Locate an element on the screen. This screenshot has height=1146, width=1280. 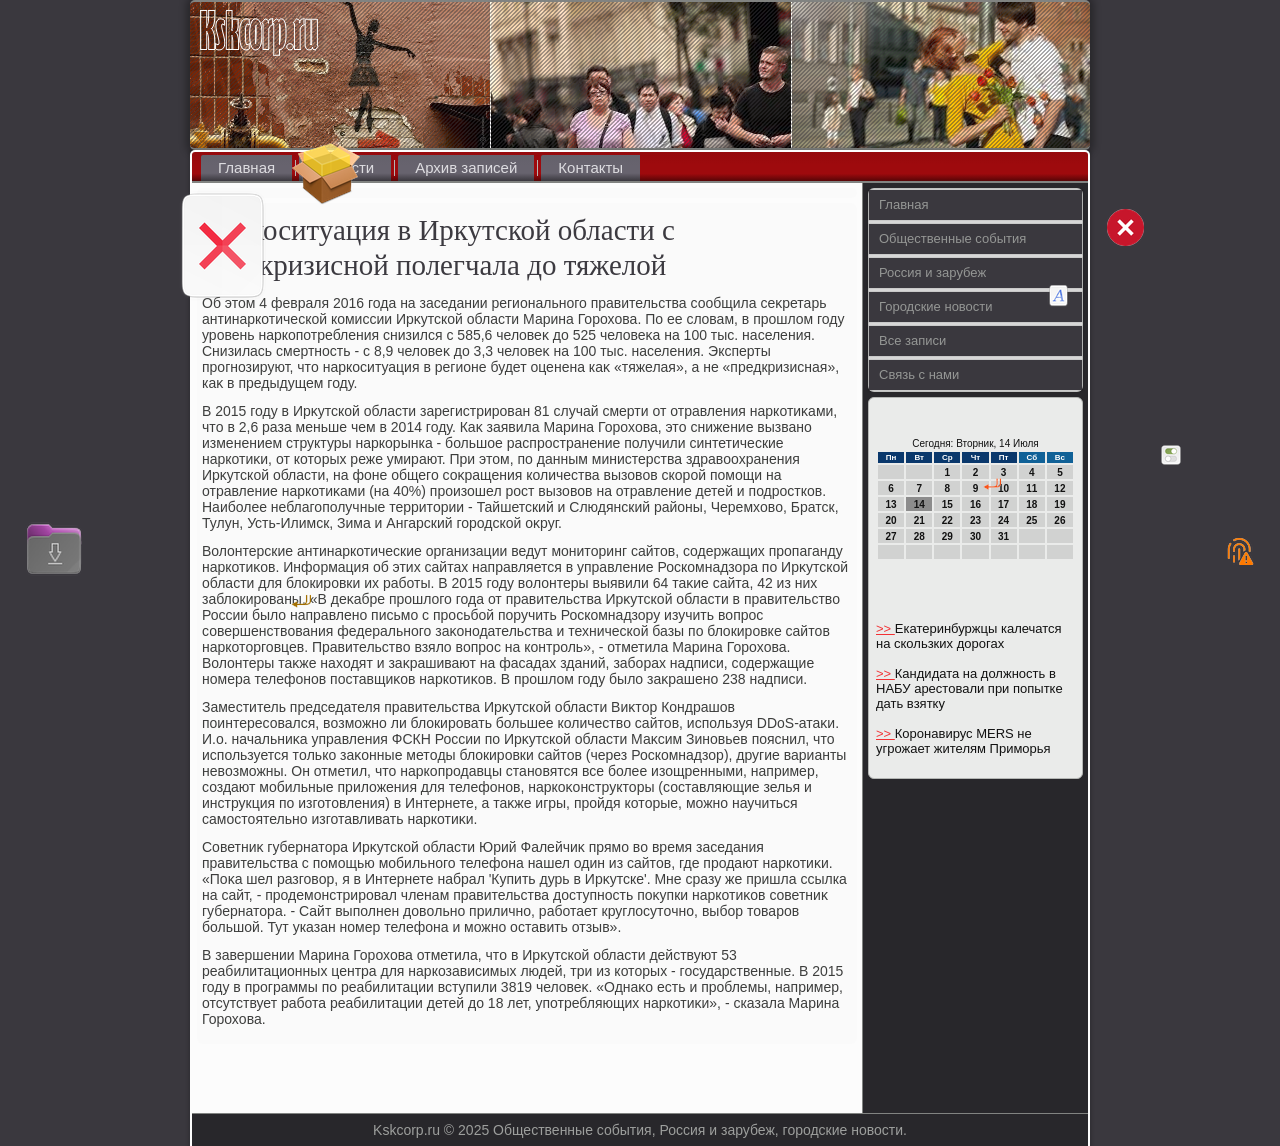
access your downloads folder is located at coordinates (54, 549).